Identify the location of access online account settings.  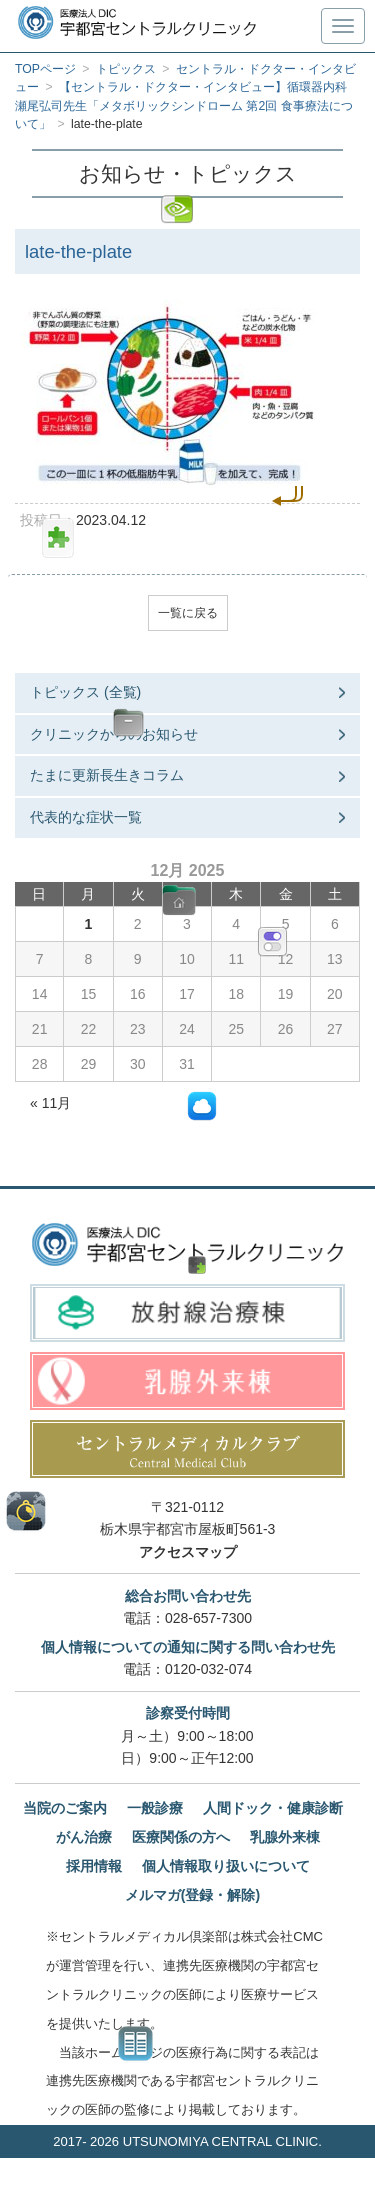
(202, 1106).